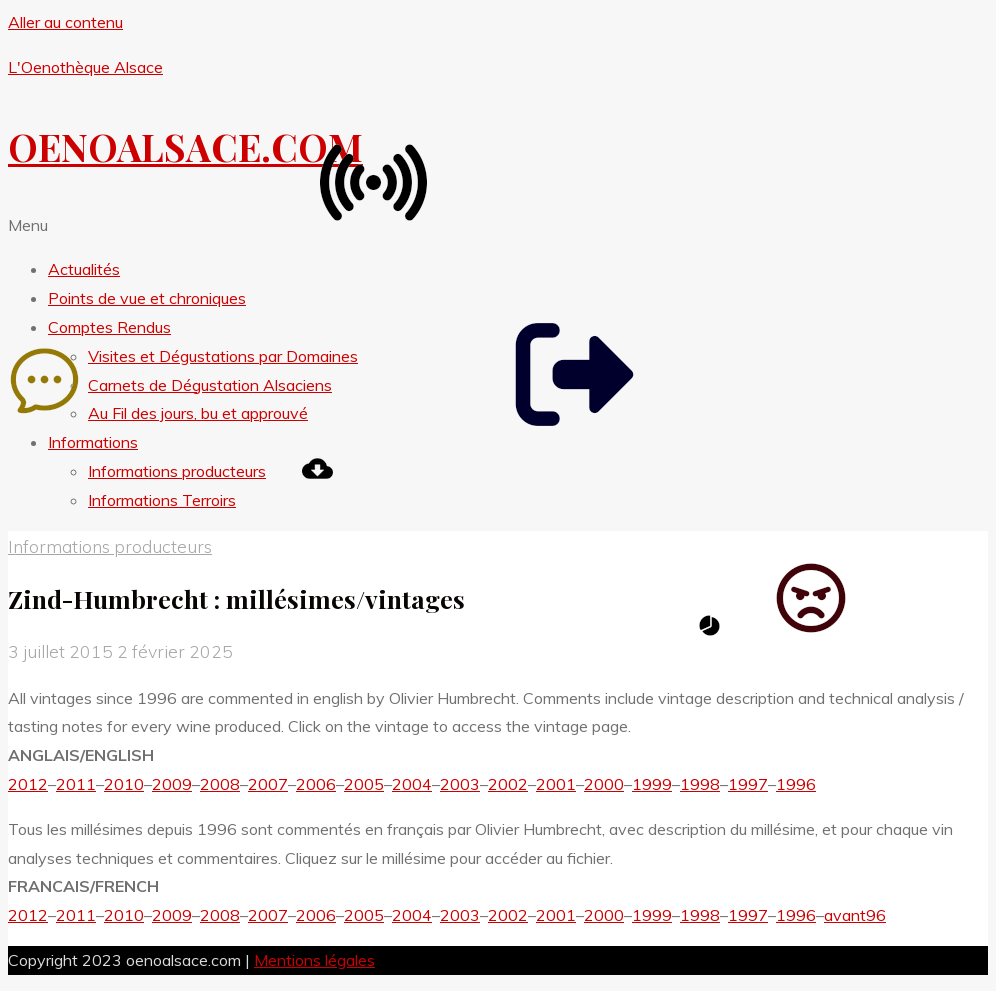 The height and width of the screenshot is (991, 996). Describe the element at coordinates (44, 379) in the screenshot. I see `open chat or messaging` at that location.